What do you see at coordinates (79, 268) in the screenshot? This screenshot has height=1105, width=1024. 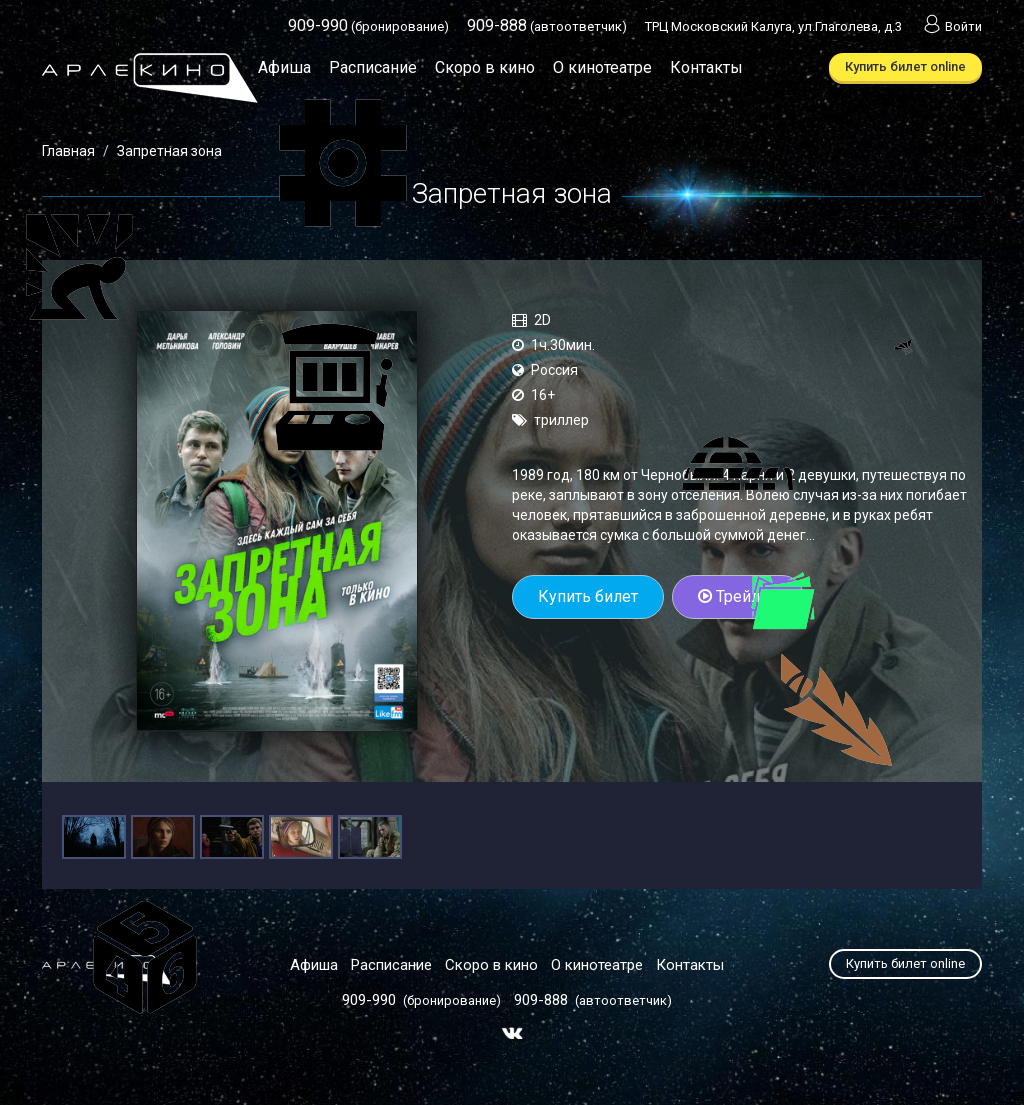 I see `indicates oppression or overwhelming force in gameplay` at bounding box center [79, 268].